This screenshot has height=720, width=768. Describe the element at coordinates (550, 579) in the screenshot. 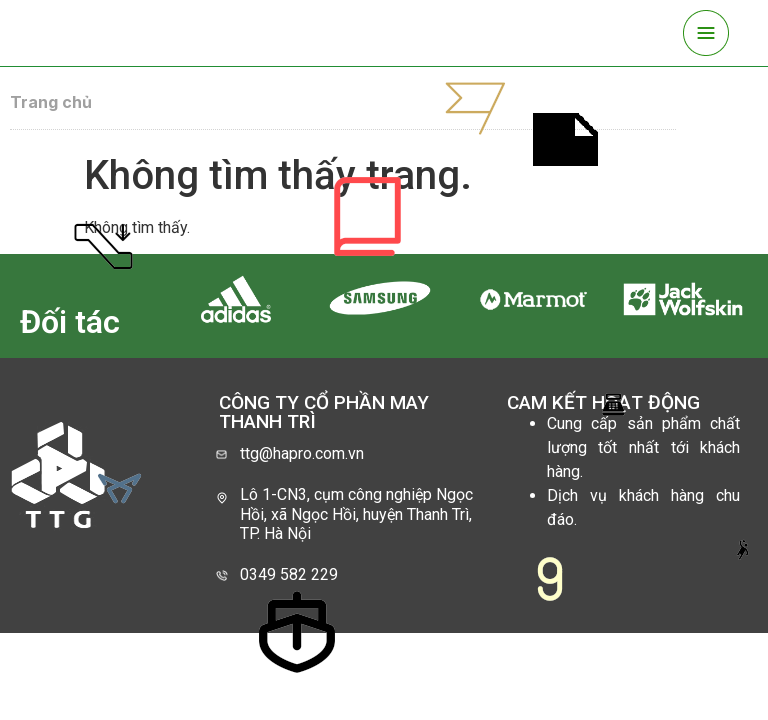

I see `indicates the number 9 in a list or sequence` at that location.